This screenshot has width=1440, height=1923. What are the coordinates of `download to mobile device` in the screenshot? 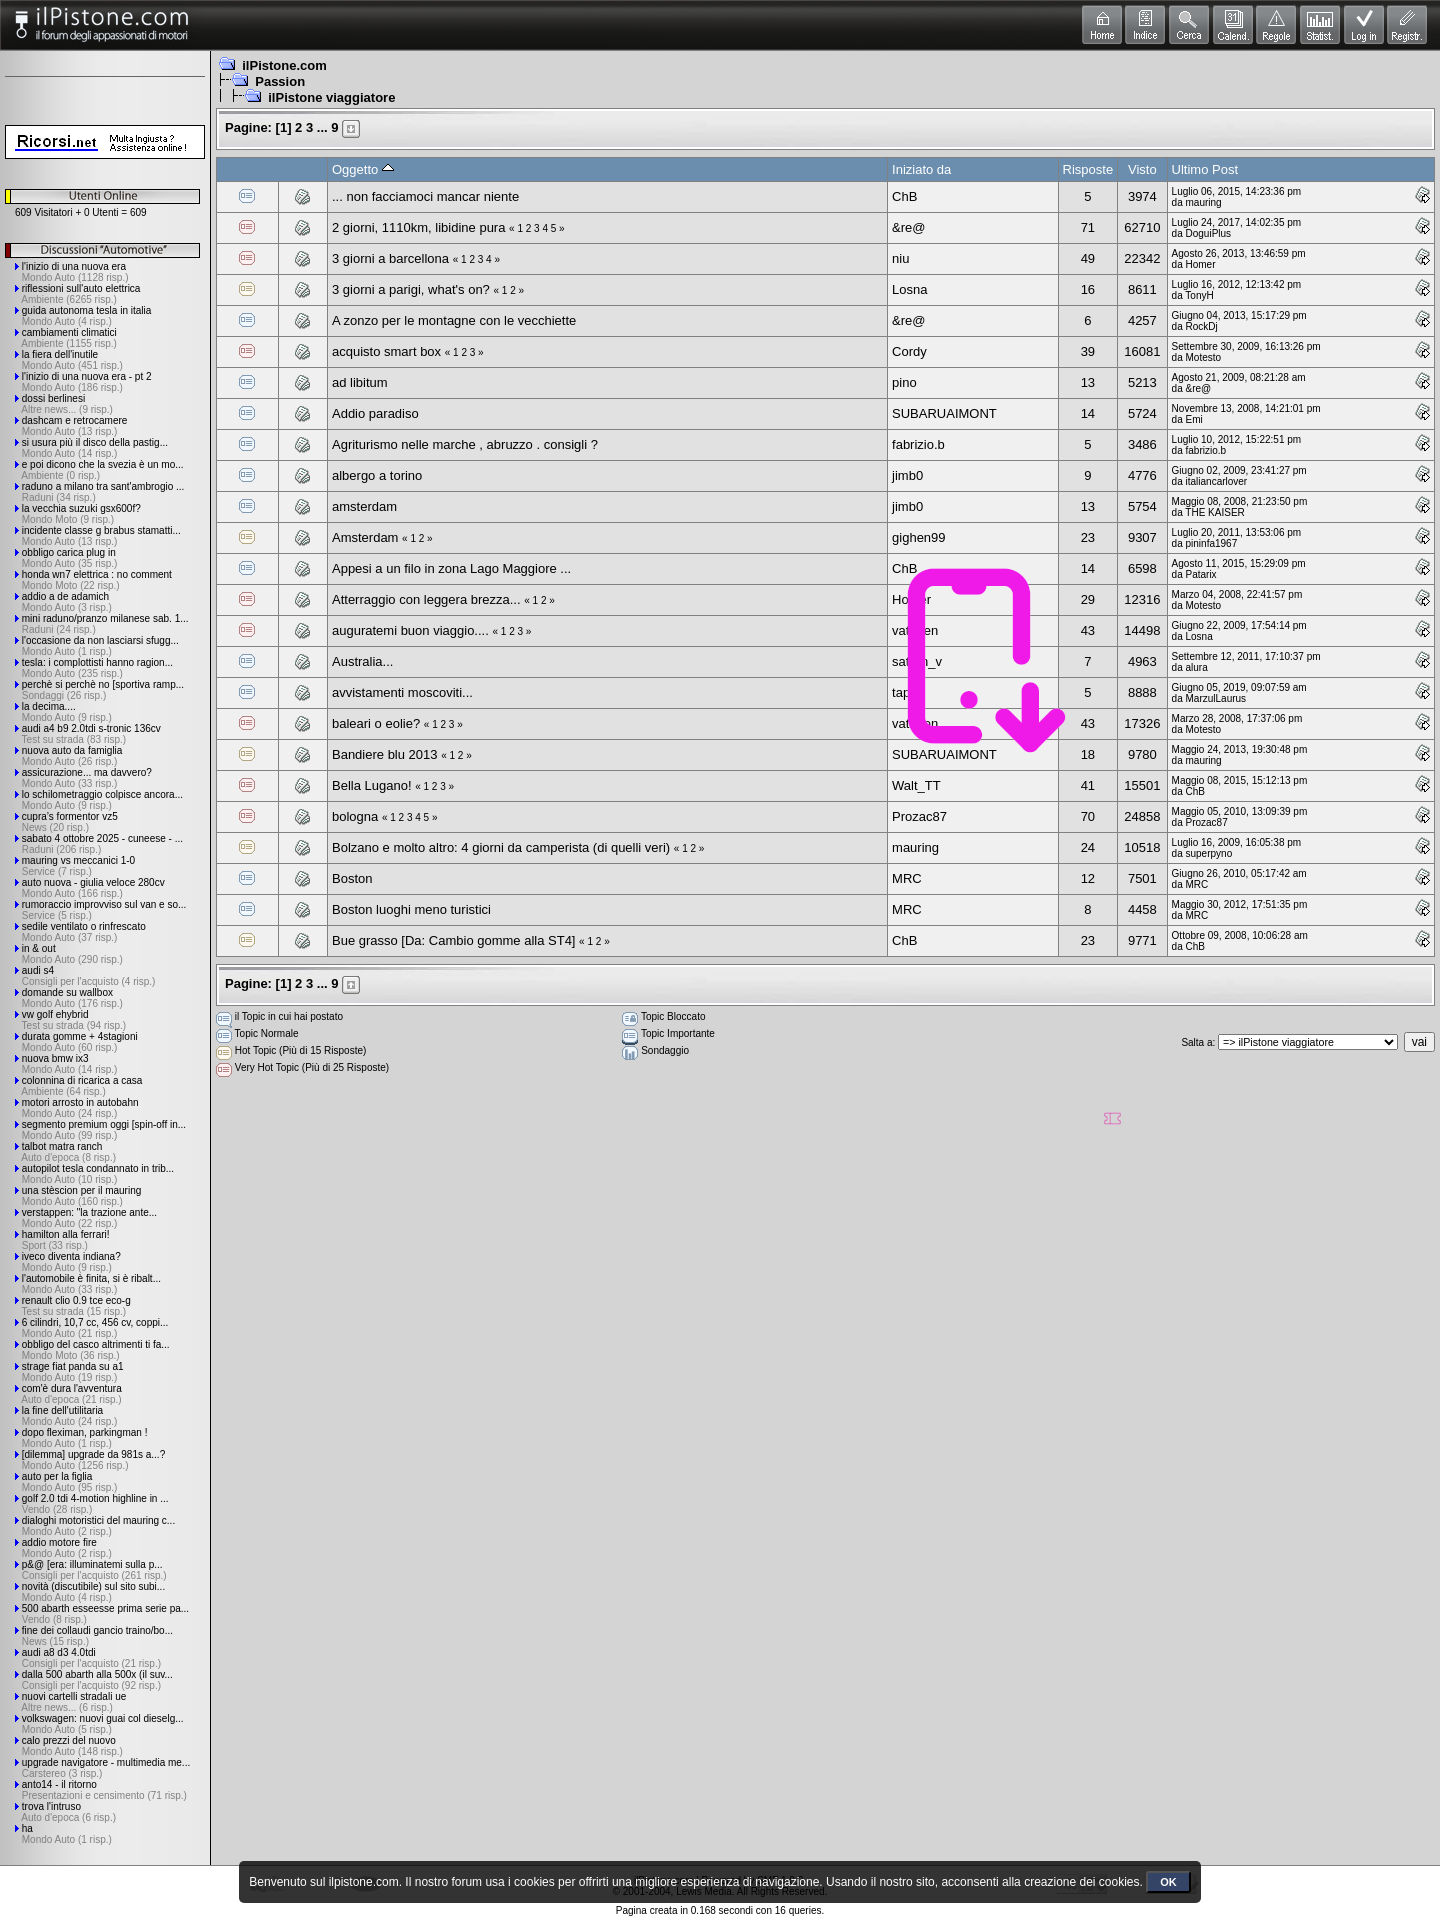 It's located at (969, 656).